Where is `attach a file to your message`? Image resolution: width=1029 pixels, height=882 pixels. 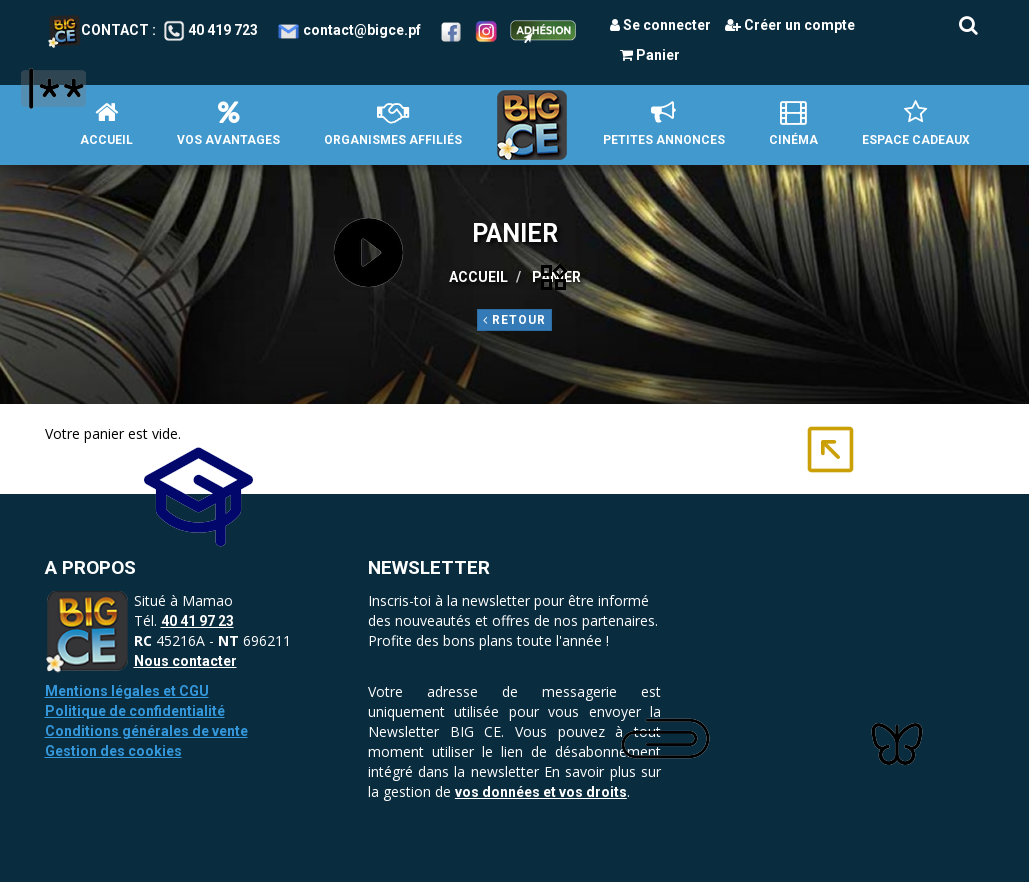 attach a file to your message is located at coordinates (665, 738).